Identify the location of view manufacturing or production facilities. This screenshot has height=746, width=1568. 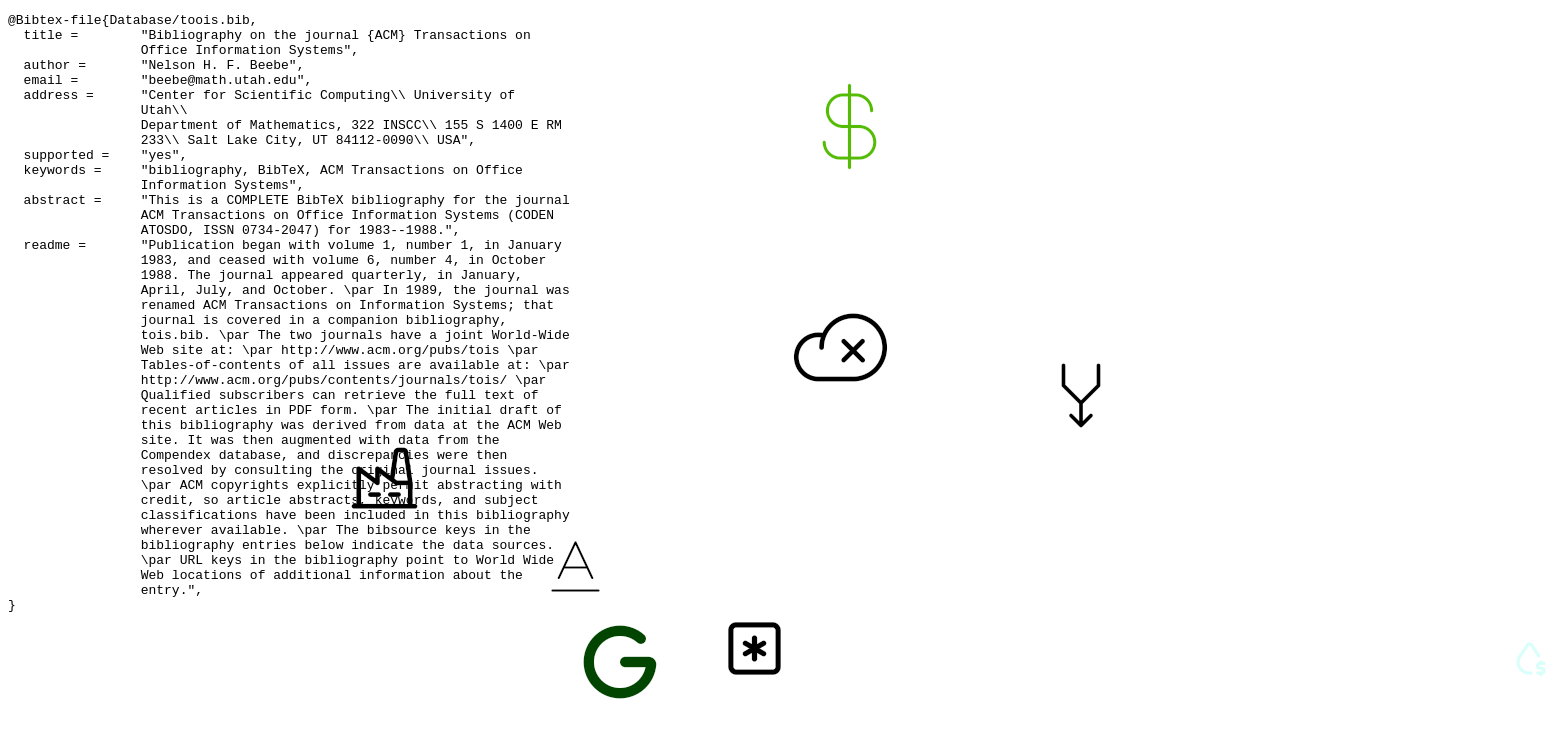
(384, 480).